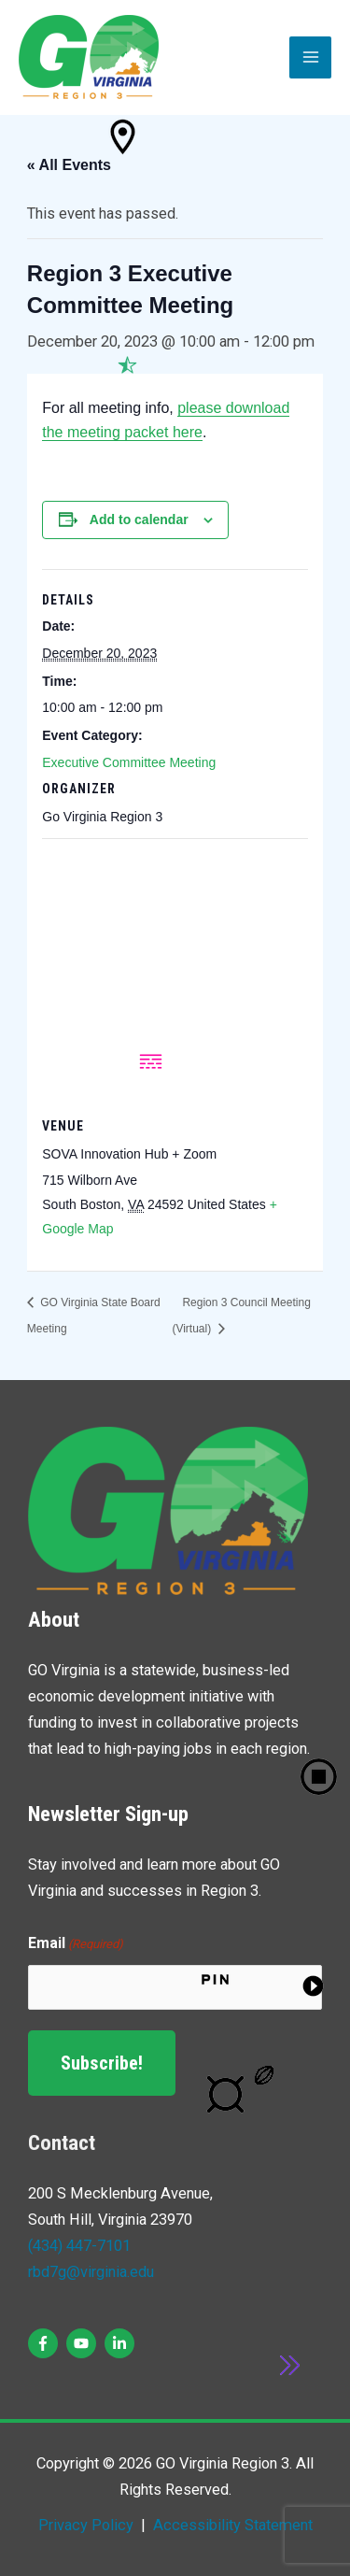 The width and height of the screenshot is (350, 2576). I want to click on indicates a partial or half-star rating, so click(127, 364).